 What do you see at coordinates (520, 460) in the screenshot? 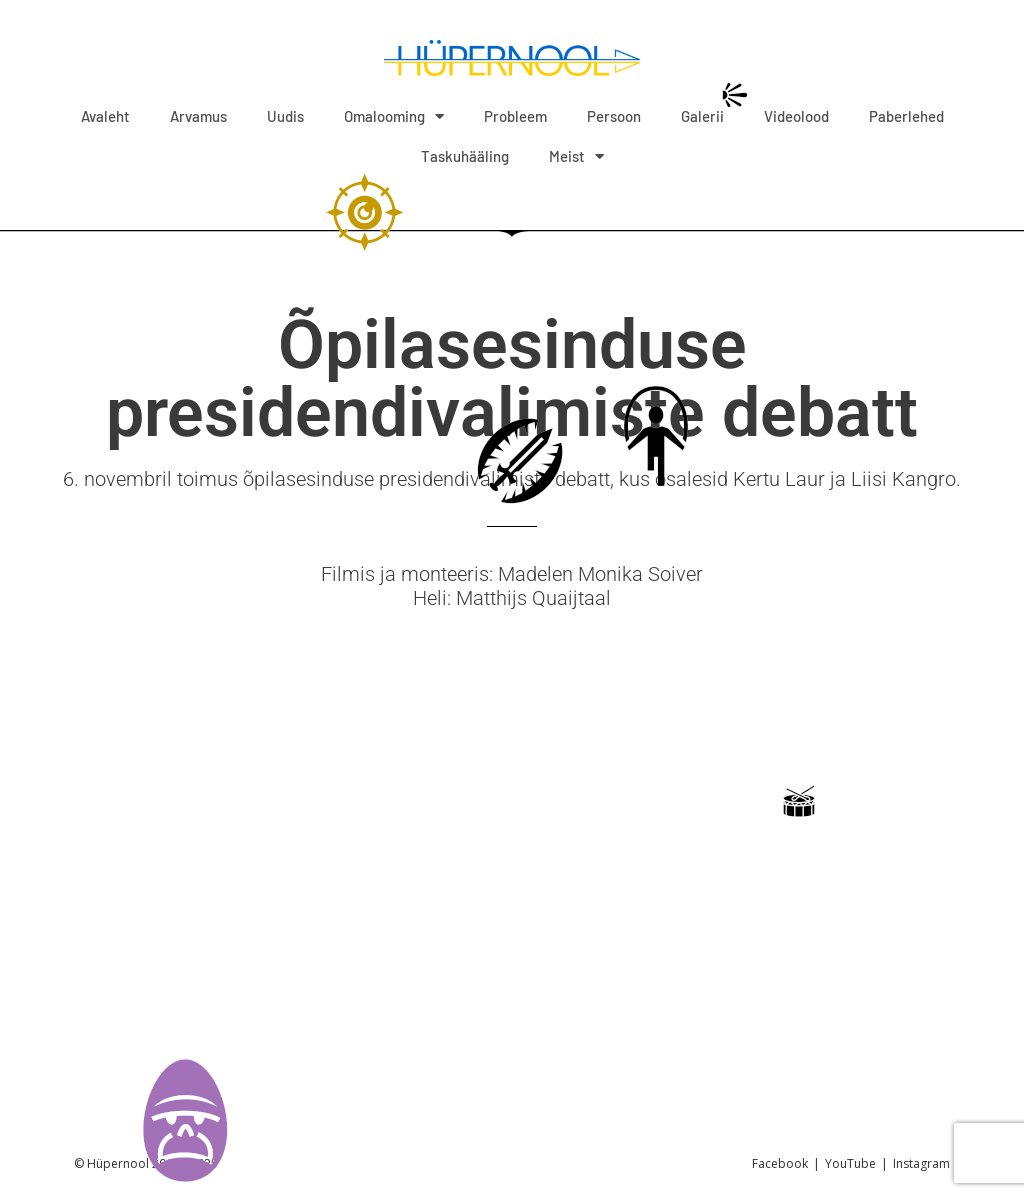
I see `attack or combat action button` at bounding box center [520, 460].